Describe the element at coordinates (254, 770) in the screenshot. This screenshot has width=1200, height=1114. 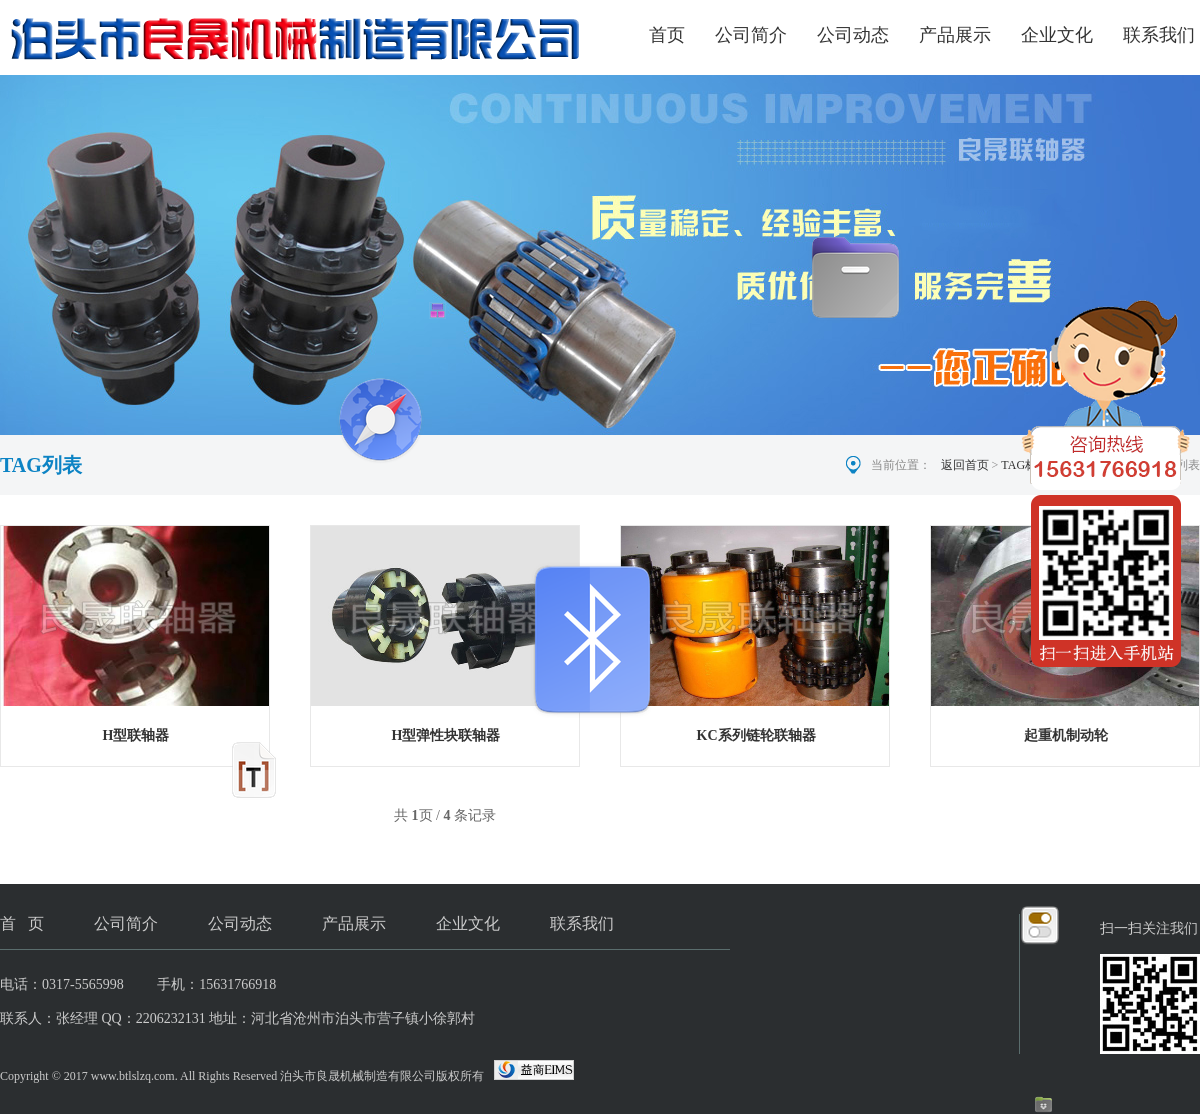
I see `a toml configuration file` at that location.